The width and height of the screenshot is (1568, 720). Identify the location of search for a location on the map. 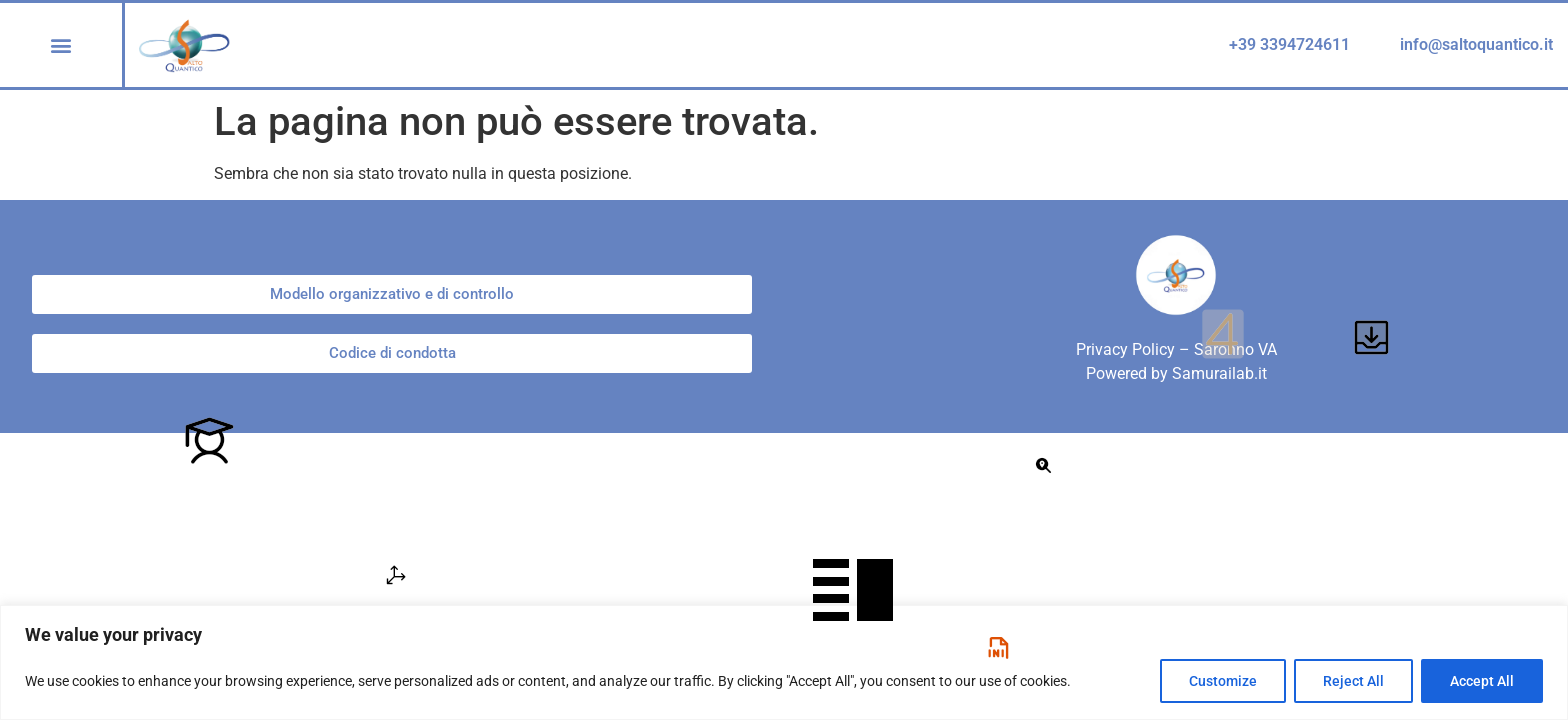
(1043, 465).